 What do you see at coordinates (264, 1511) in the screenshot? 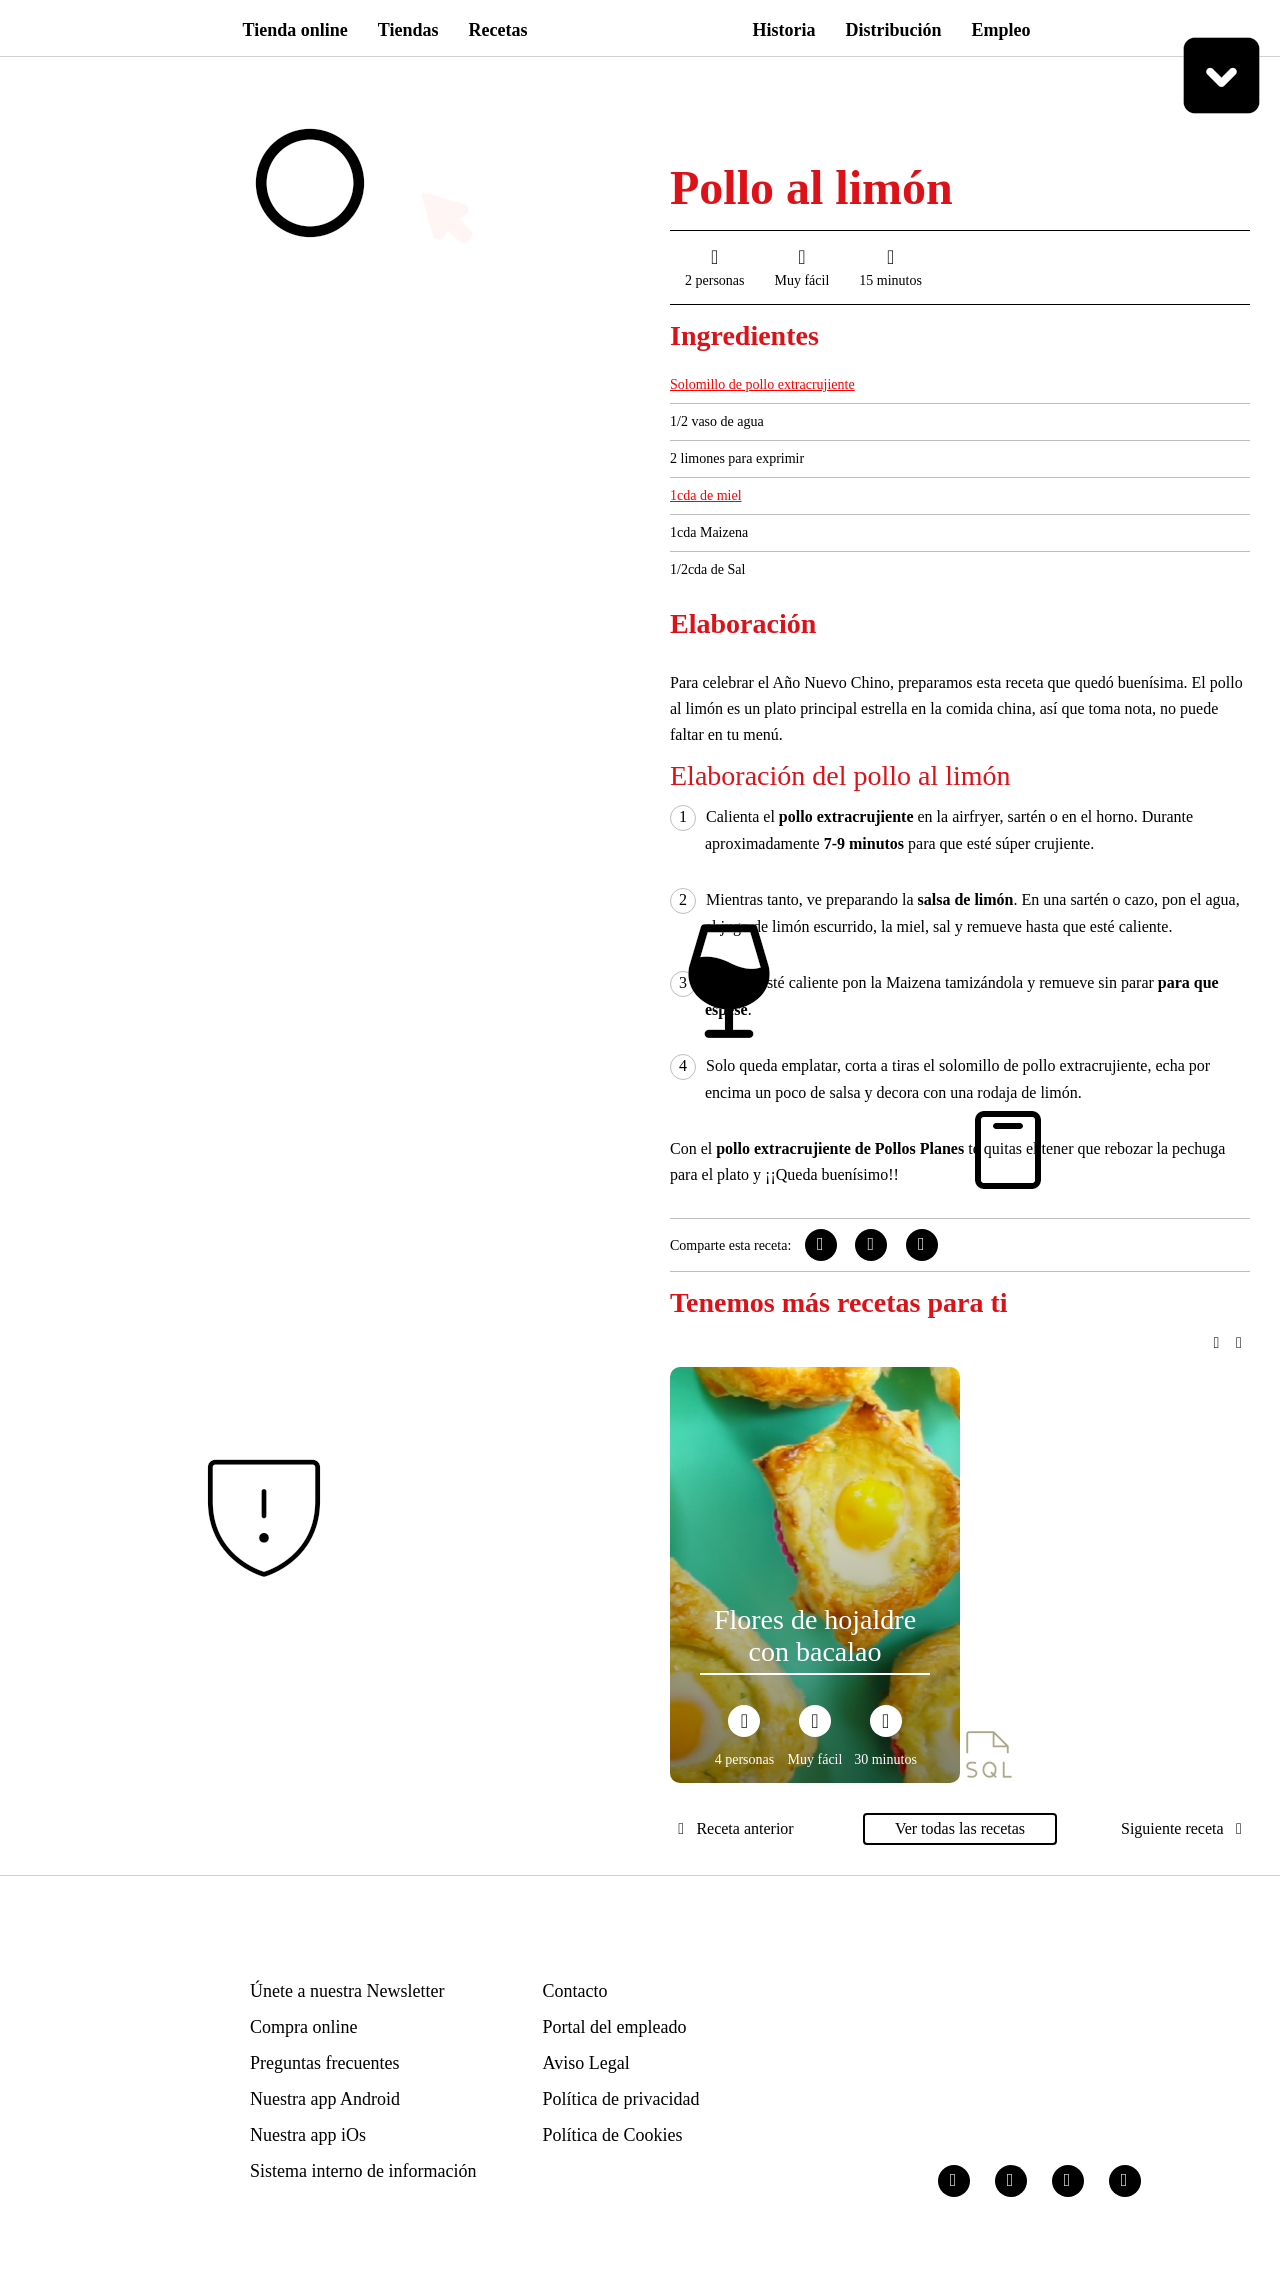
I see `security warning or alert detected` at bounding box center [264, 1511].